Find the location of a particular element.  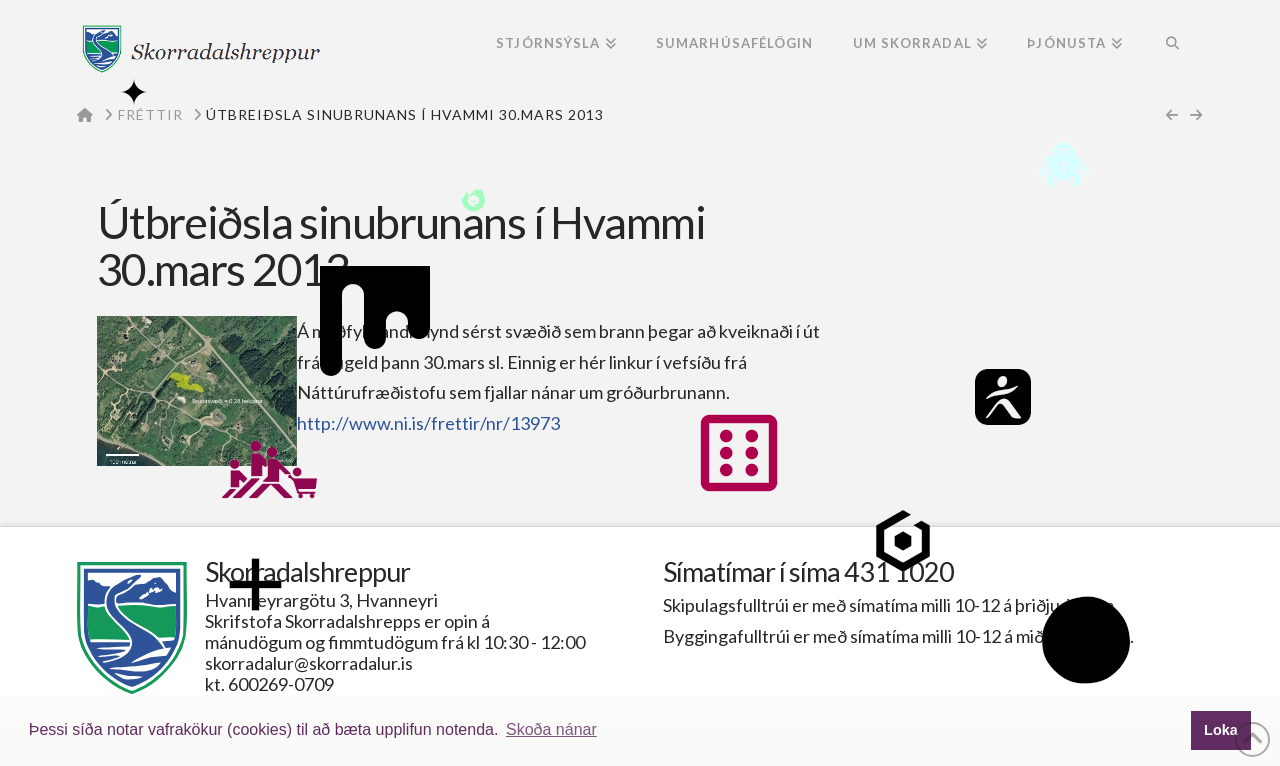

open Mozilla Thunderbird email client is located at coordinates (473, 200).